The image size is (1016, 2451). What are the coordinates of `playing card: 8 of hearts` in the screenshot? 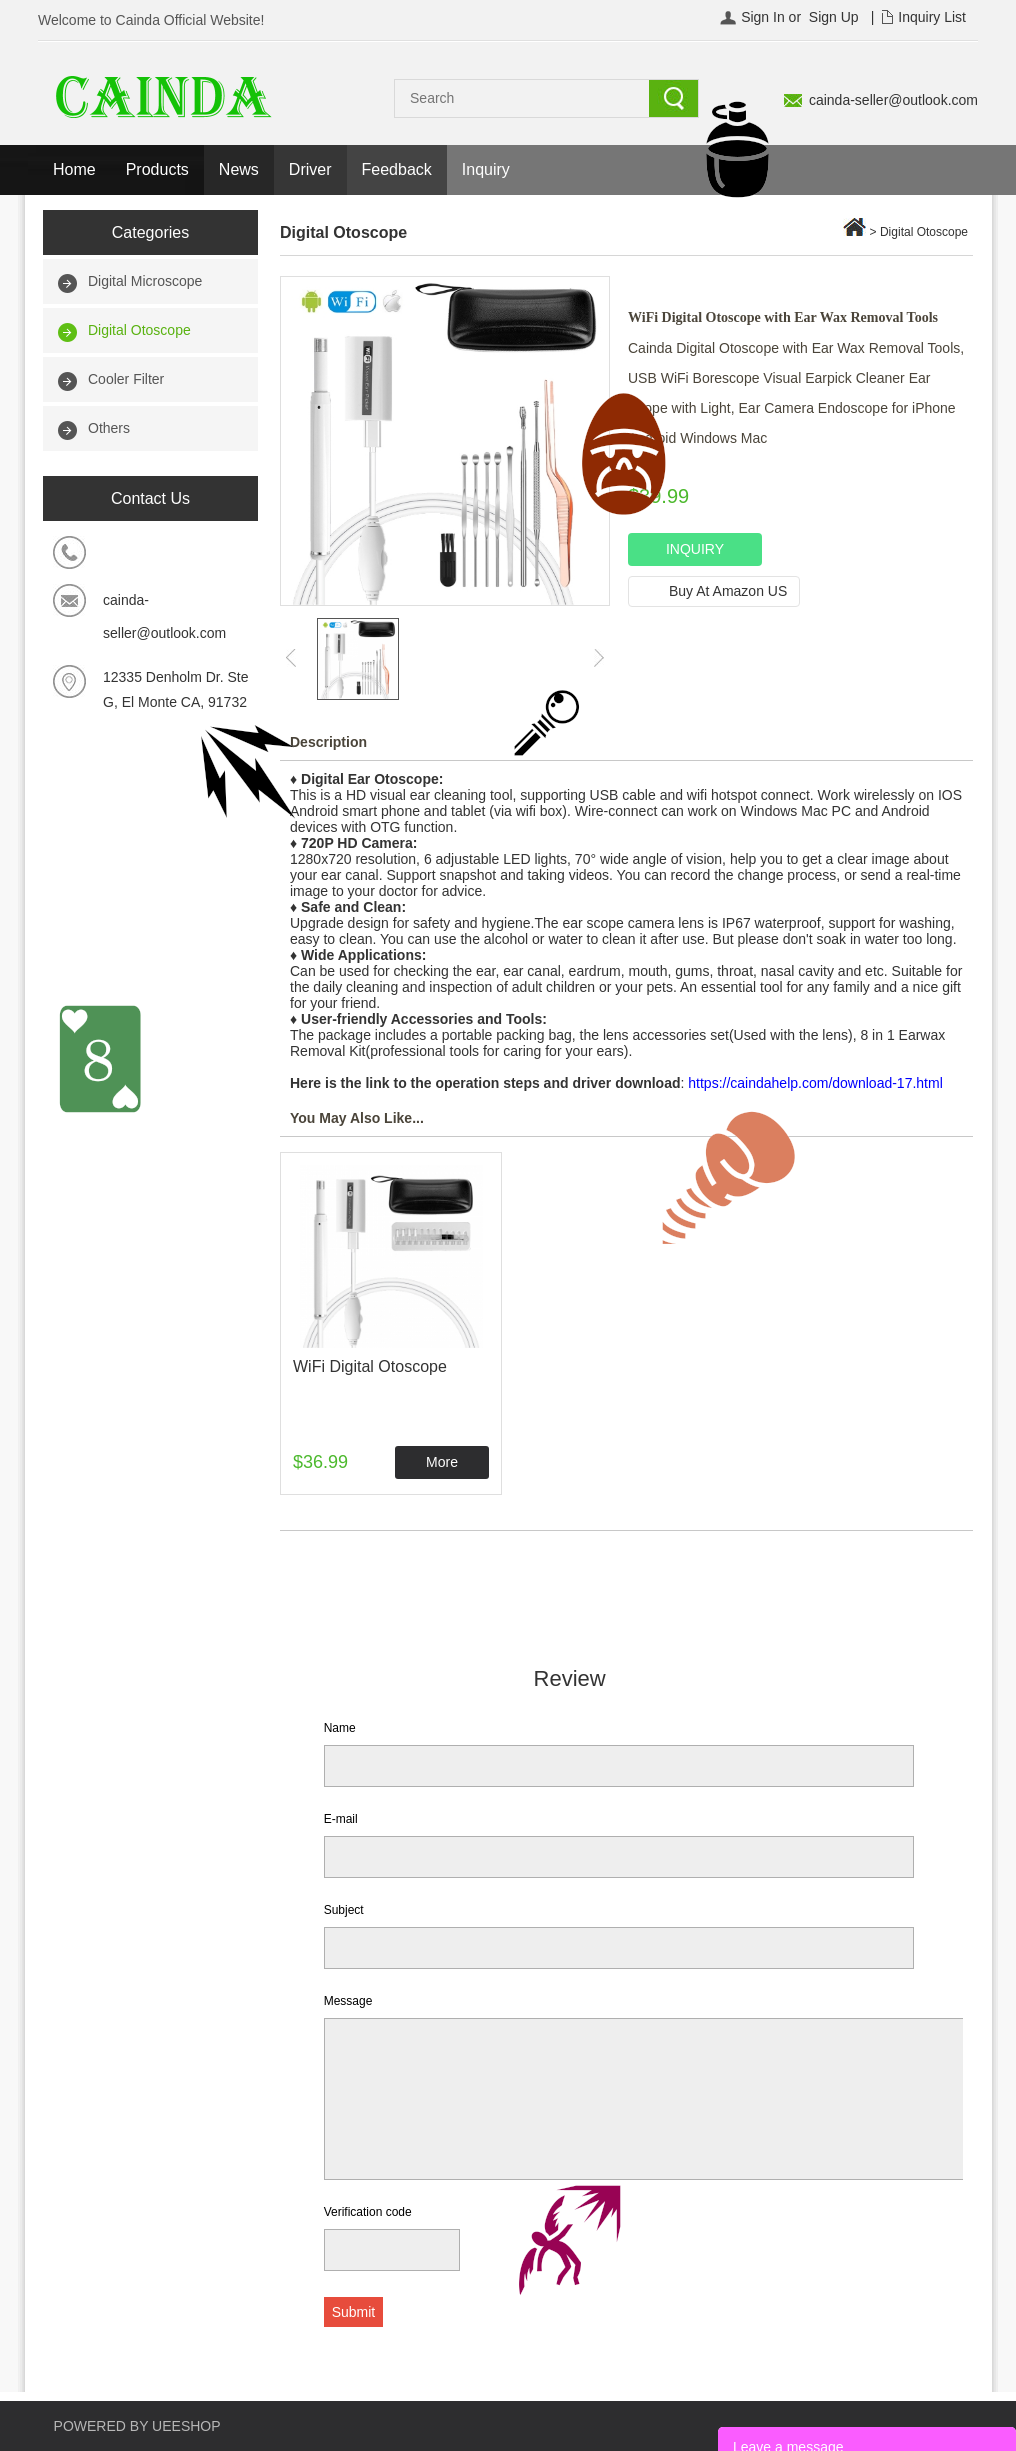 It's located at (100, 1059).